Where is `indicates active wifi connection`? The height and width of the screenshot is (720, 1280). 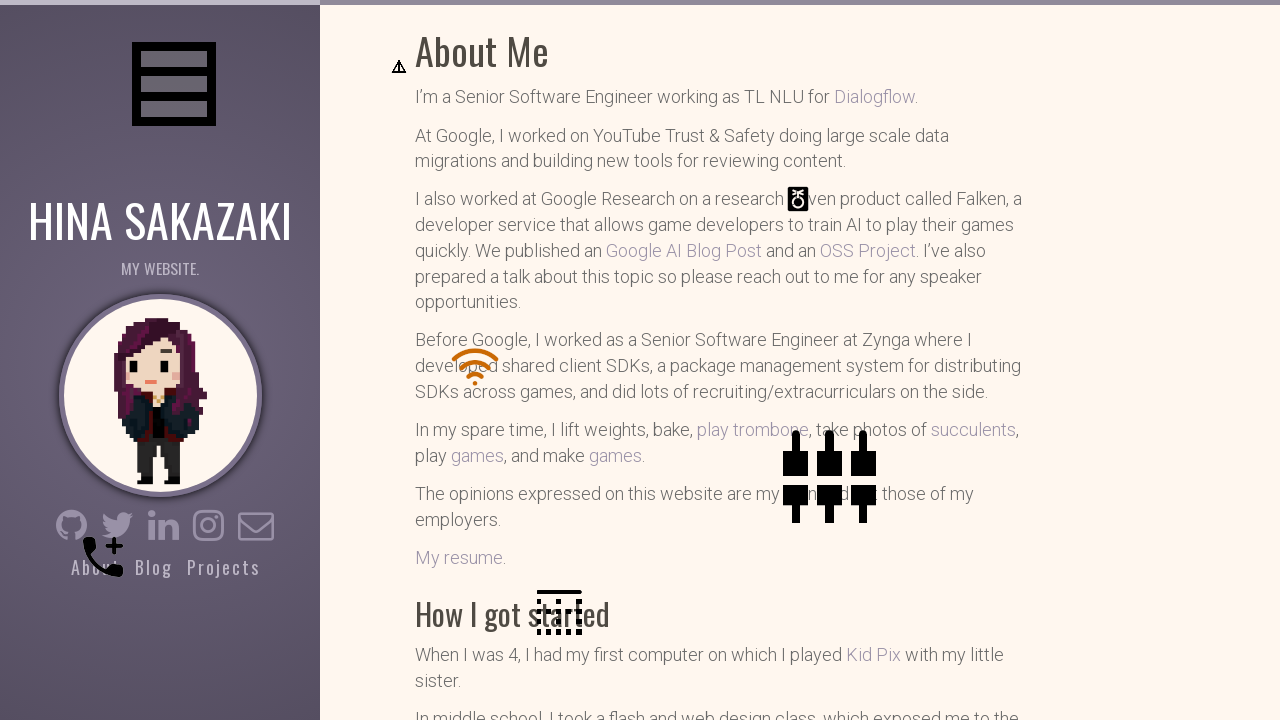
indicates active wifi connection is located at coordinates (475, 367).